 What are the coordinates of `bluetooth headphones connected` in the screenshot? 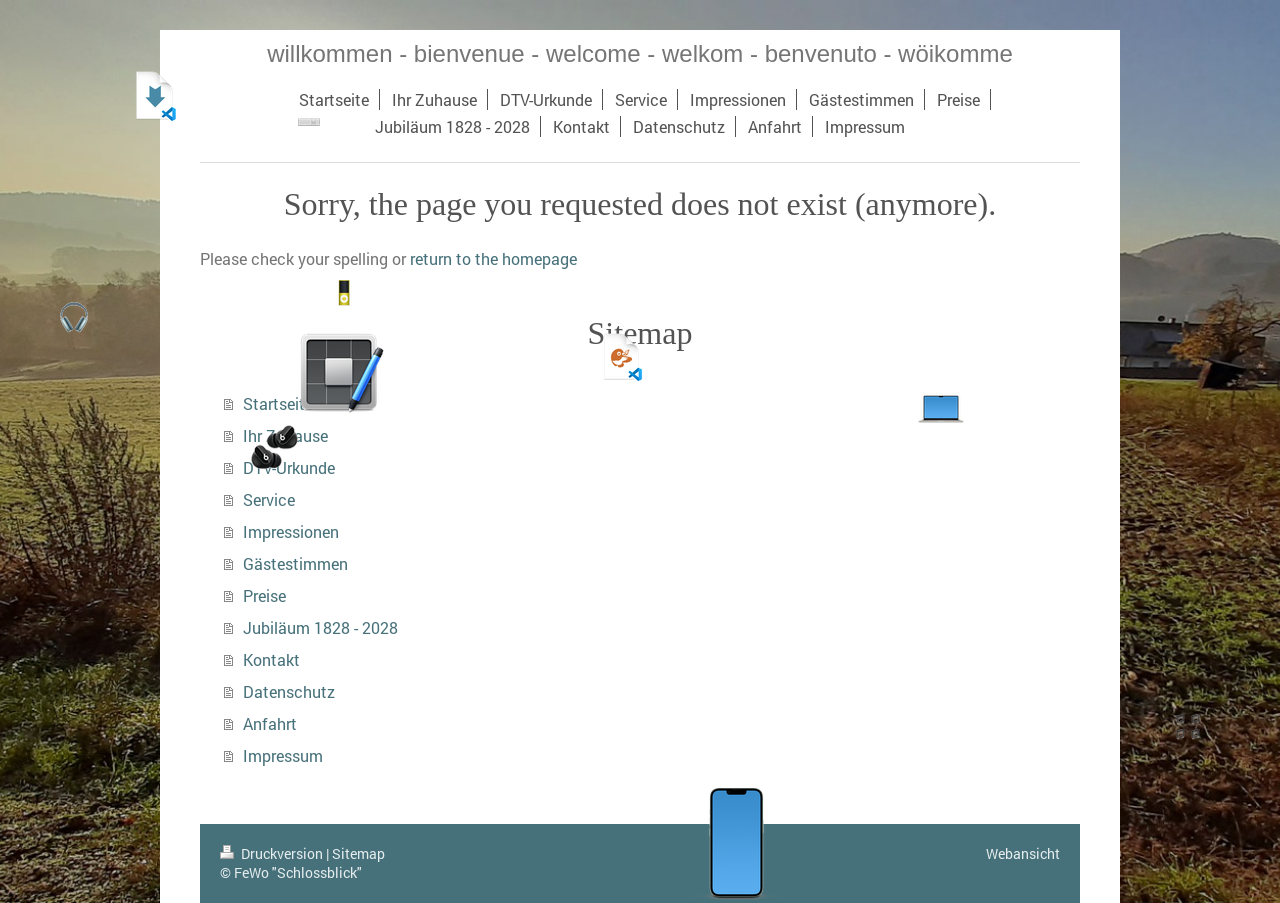 It's located at (74, 317).